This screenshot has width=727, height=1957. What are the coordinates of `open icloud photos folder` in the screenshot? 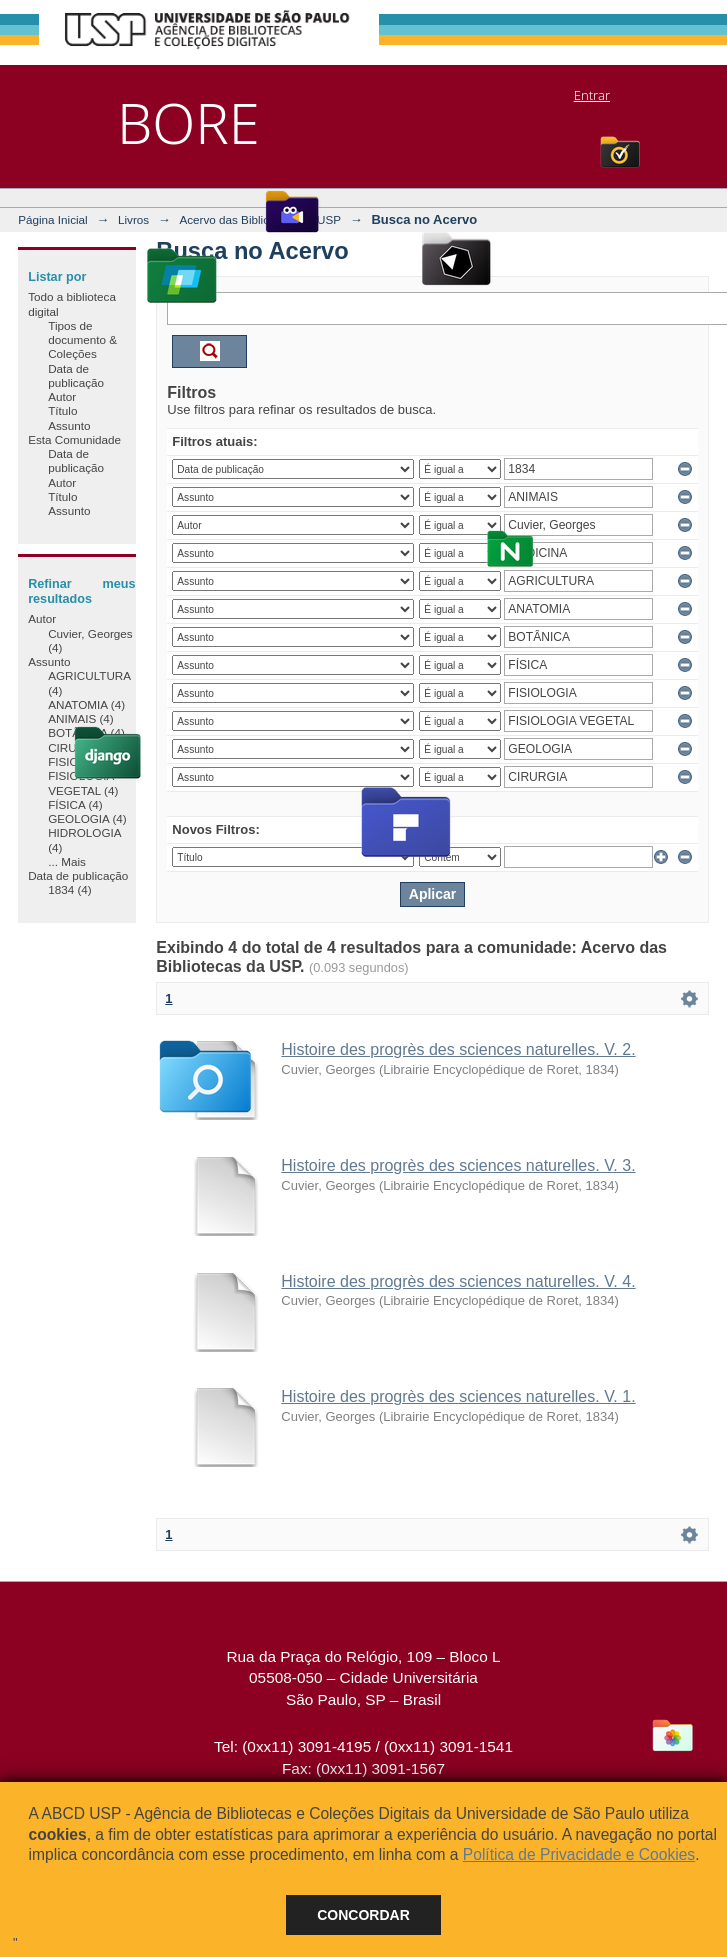 It's located at (672, 1736).